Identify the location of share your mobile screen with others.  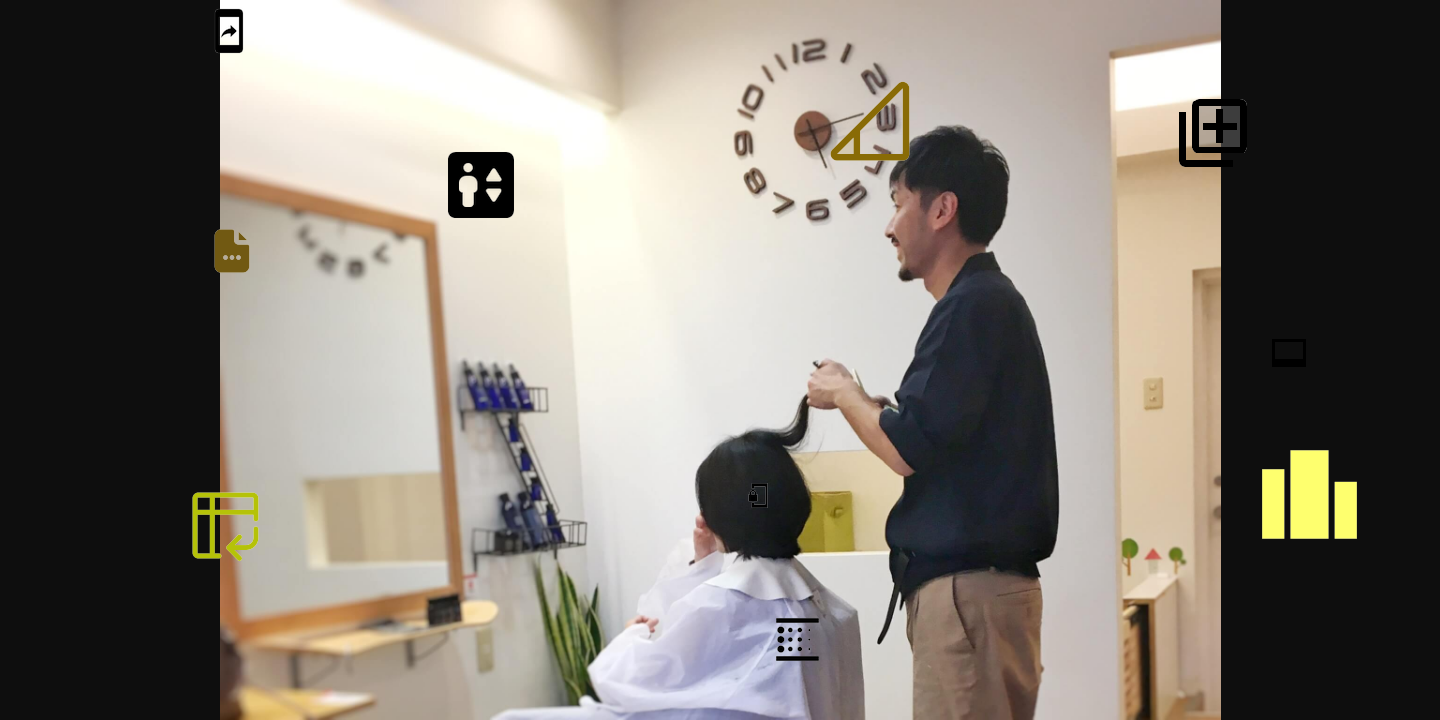
(229, 31).